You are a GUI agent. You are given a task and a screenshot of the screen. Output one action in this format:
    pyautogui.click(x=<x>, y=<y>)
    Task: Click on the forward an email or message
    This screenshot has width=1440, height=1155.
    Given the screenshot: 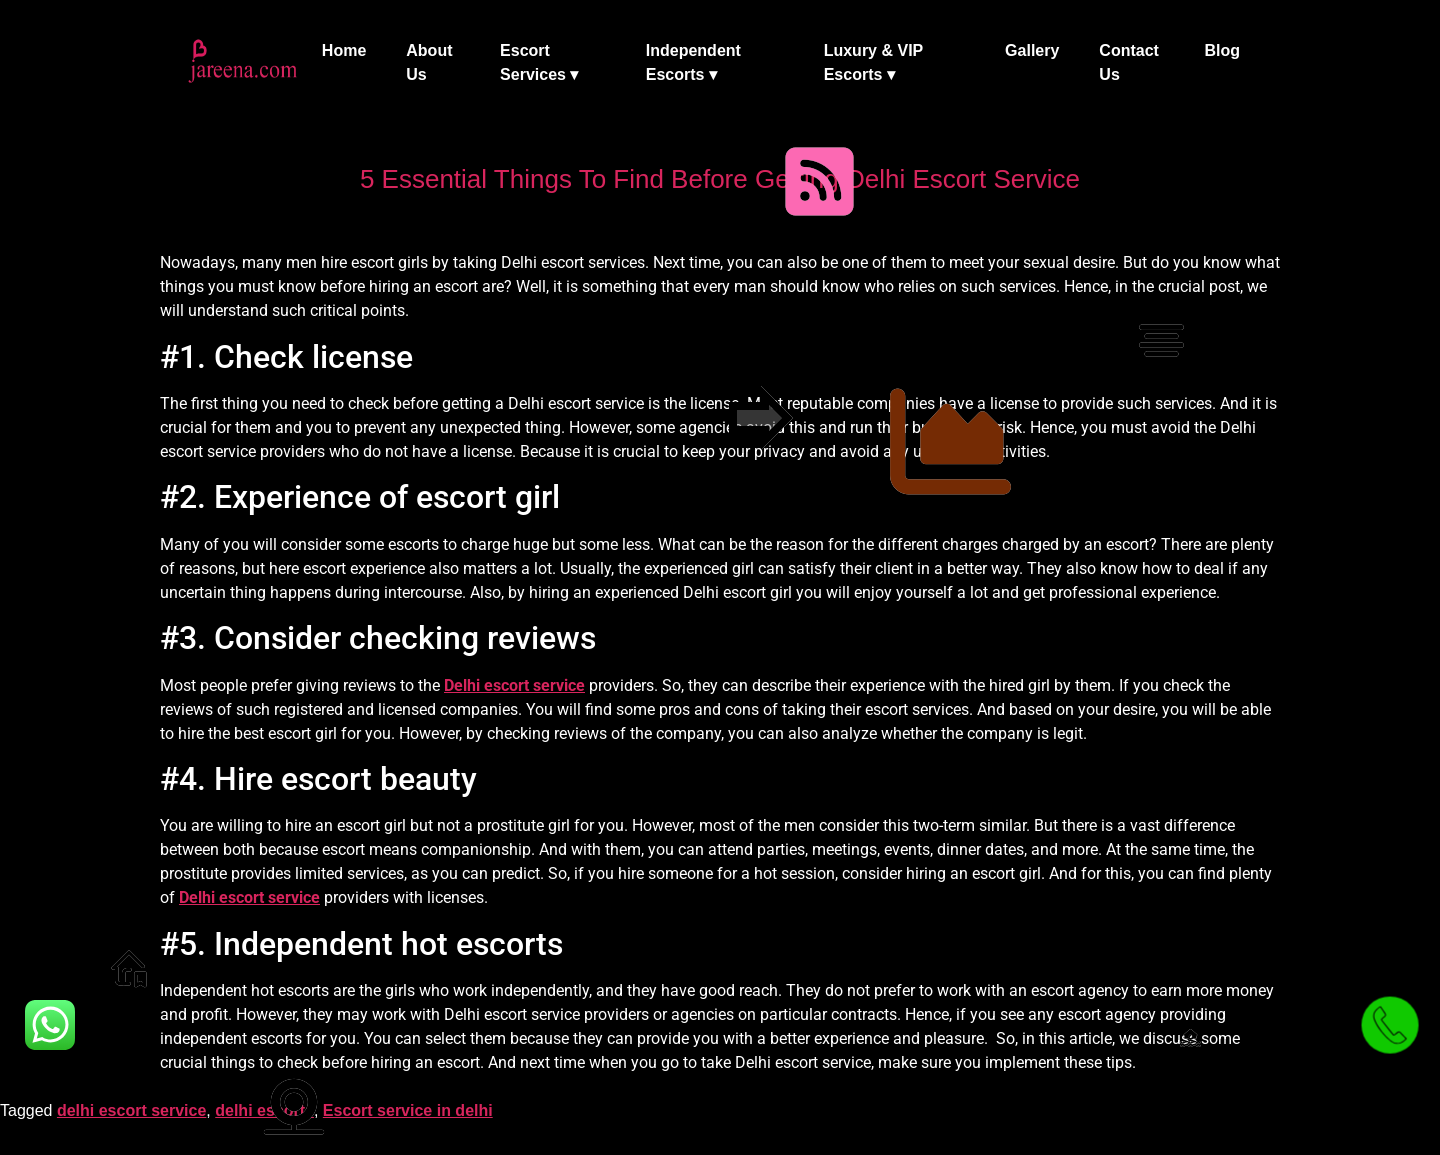 What is the action you would take?
    pyautogui.click(x=761, y=418)
    